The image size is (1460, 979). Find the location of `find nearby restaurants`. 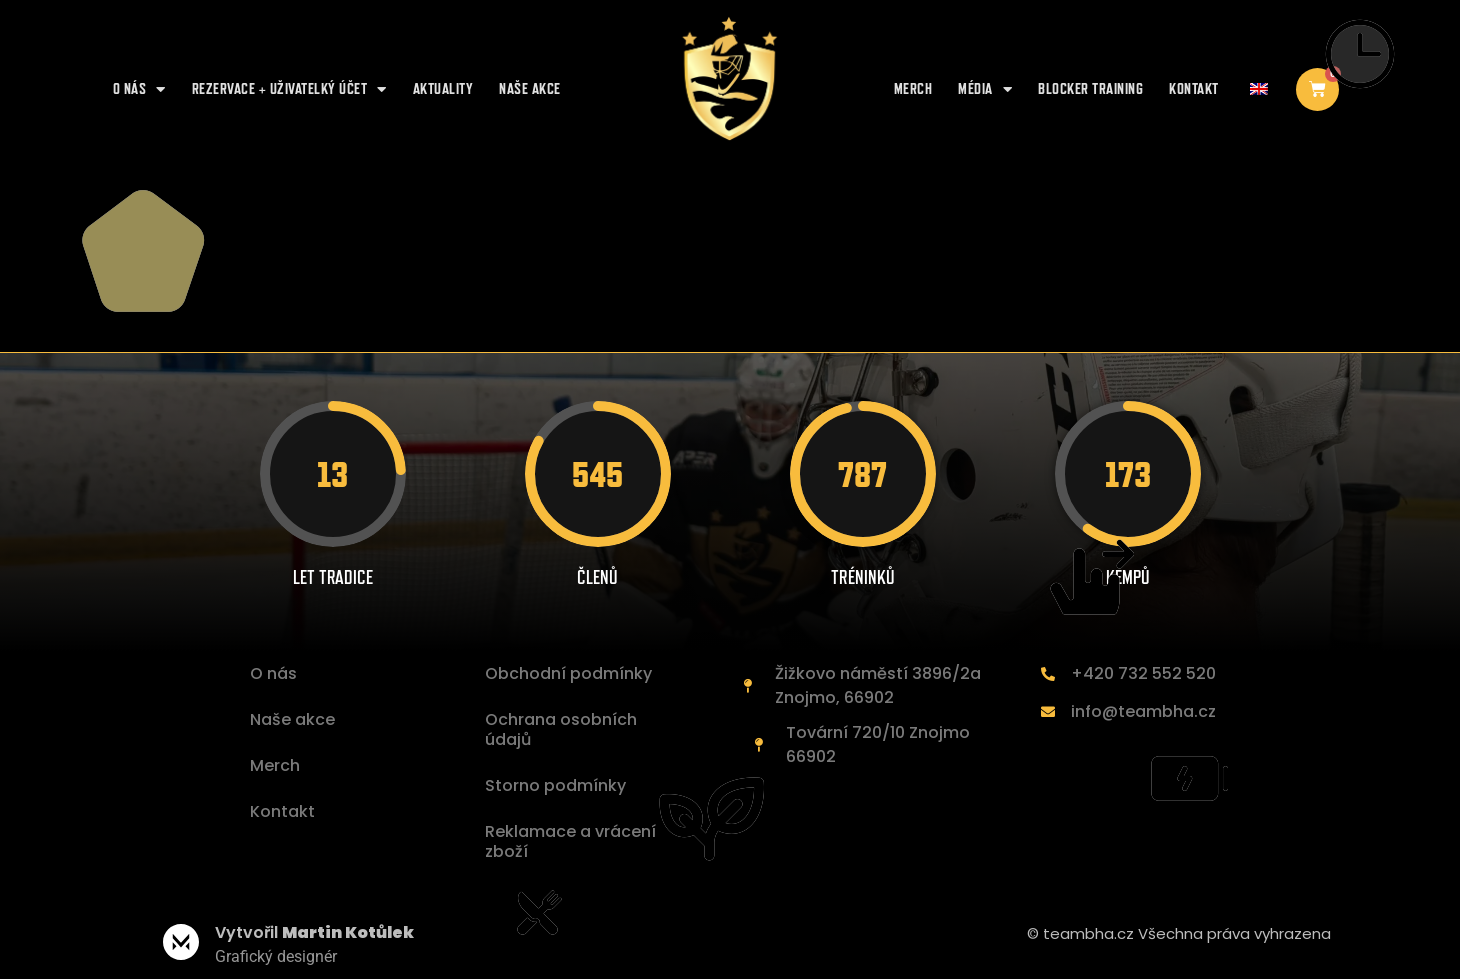

find nearby restaurants is located at coordinates (539, 912).